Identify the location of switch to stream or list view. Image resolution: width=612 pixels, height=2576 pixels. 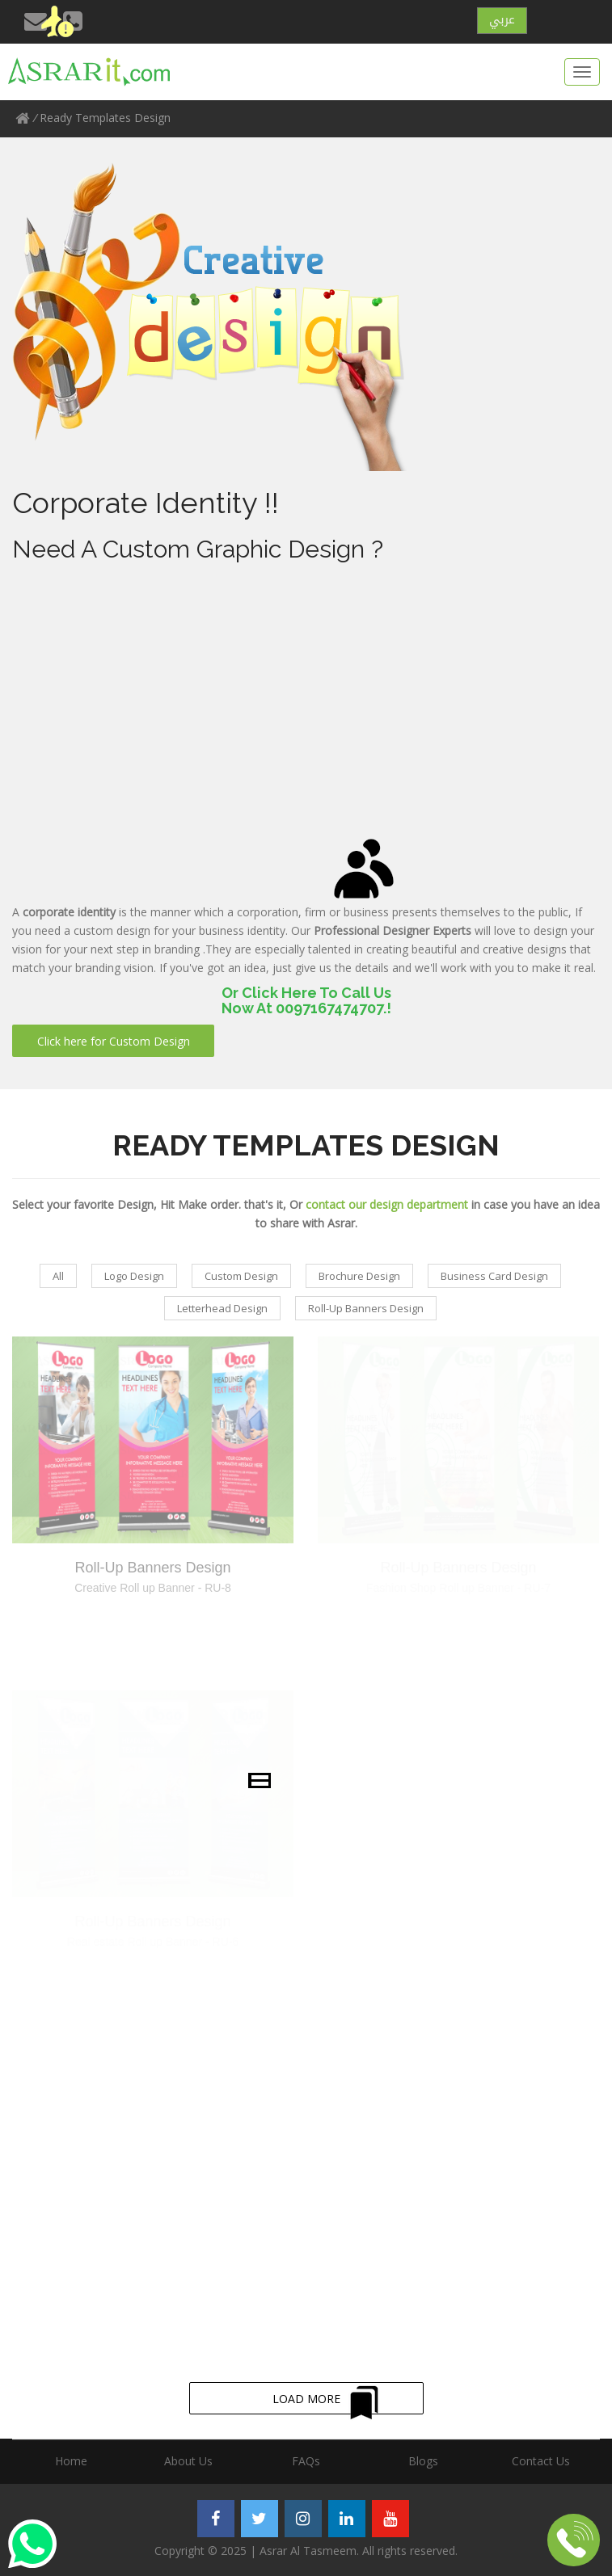
(259, 1780).